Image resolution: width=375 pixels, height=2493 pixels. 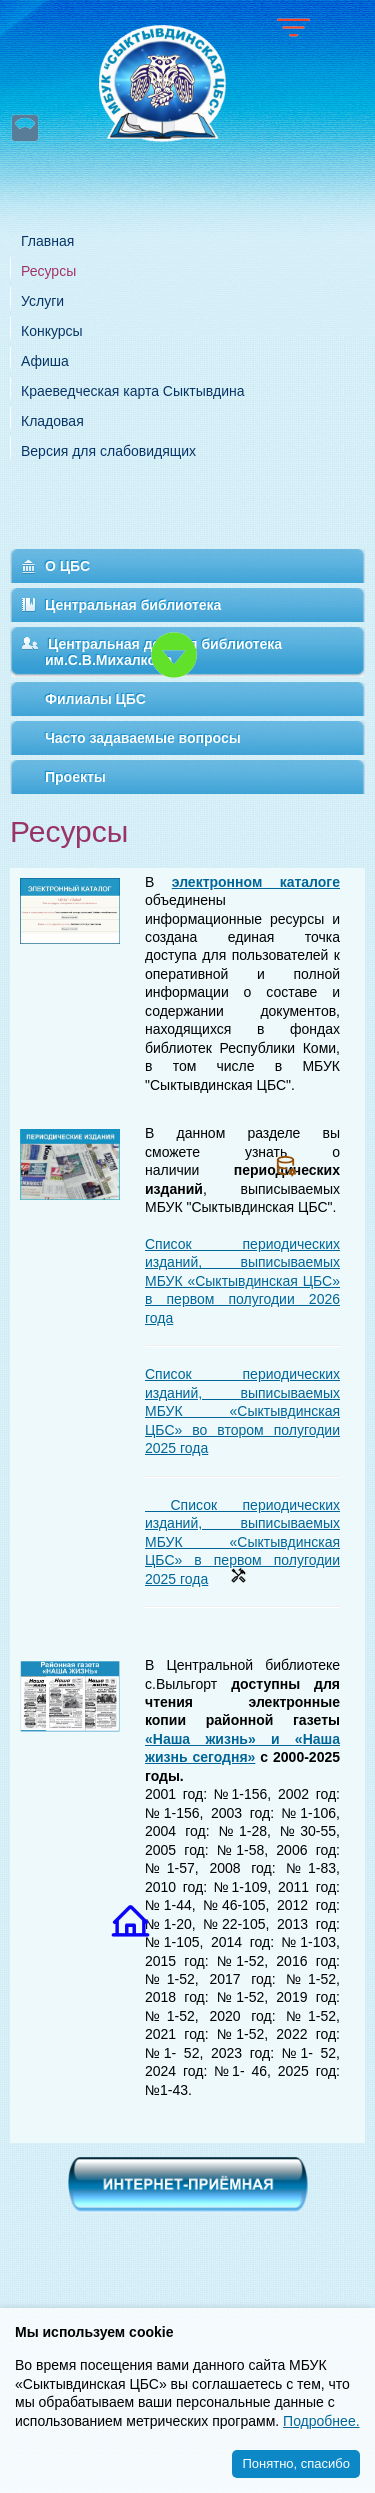 I want to click on filter or sort content, so click(x=293, y=27).